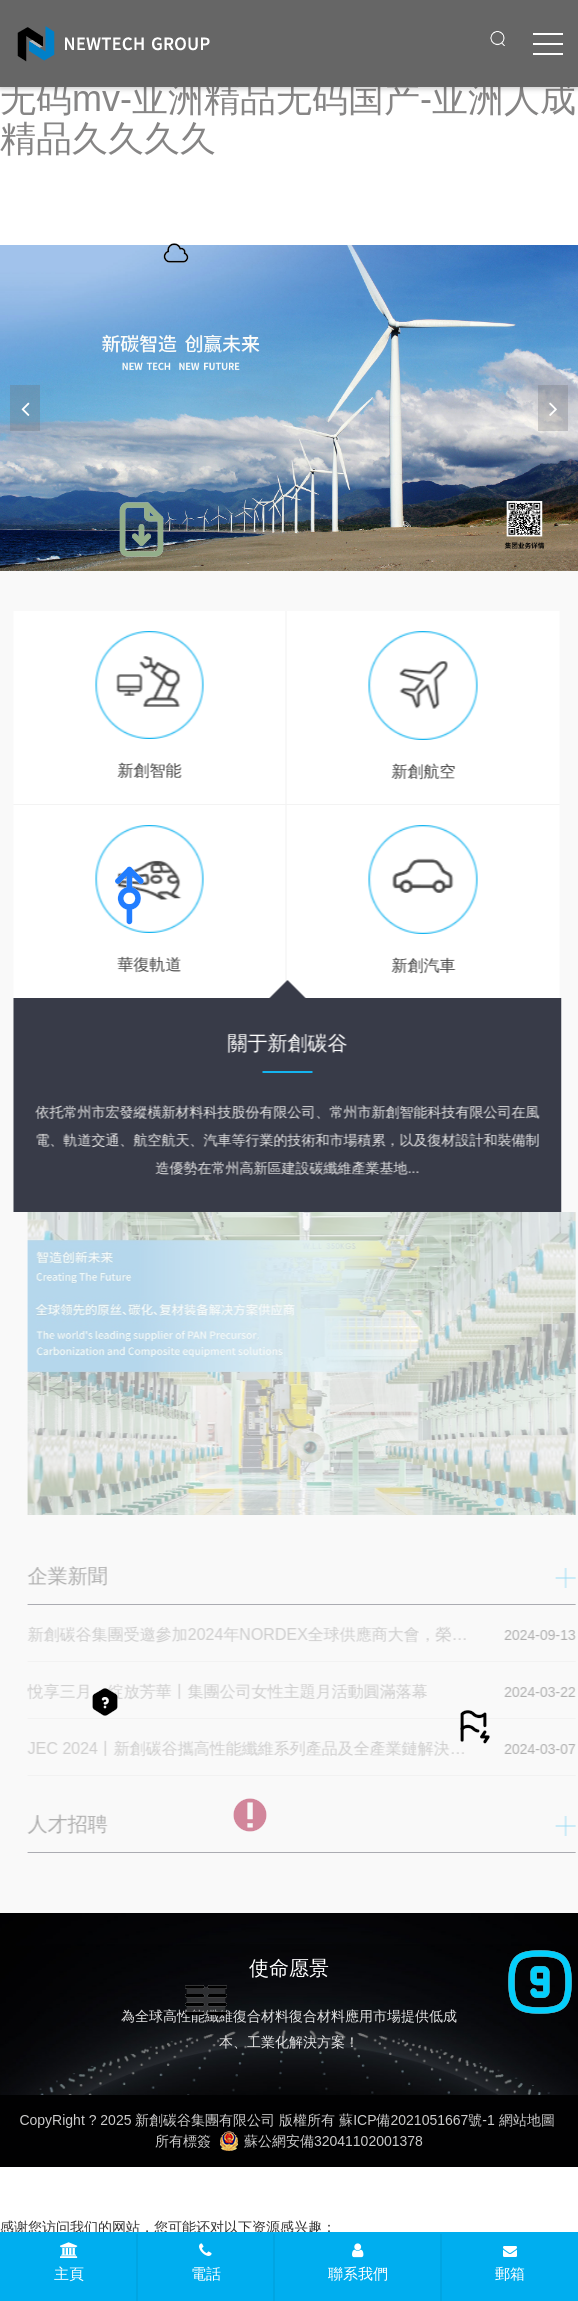 The width and height of the screenshot is (578, 2301). Describe the element at coordinates (126, 895) in the screenshot. I see `continue straight through the roundabout` at that location.